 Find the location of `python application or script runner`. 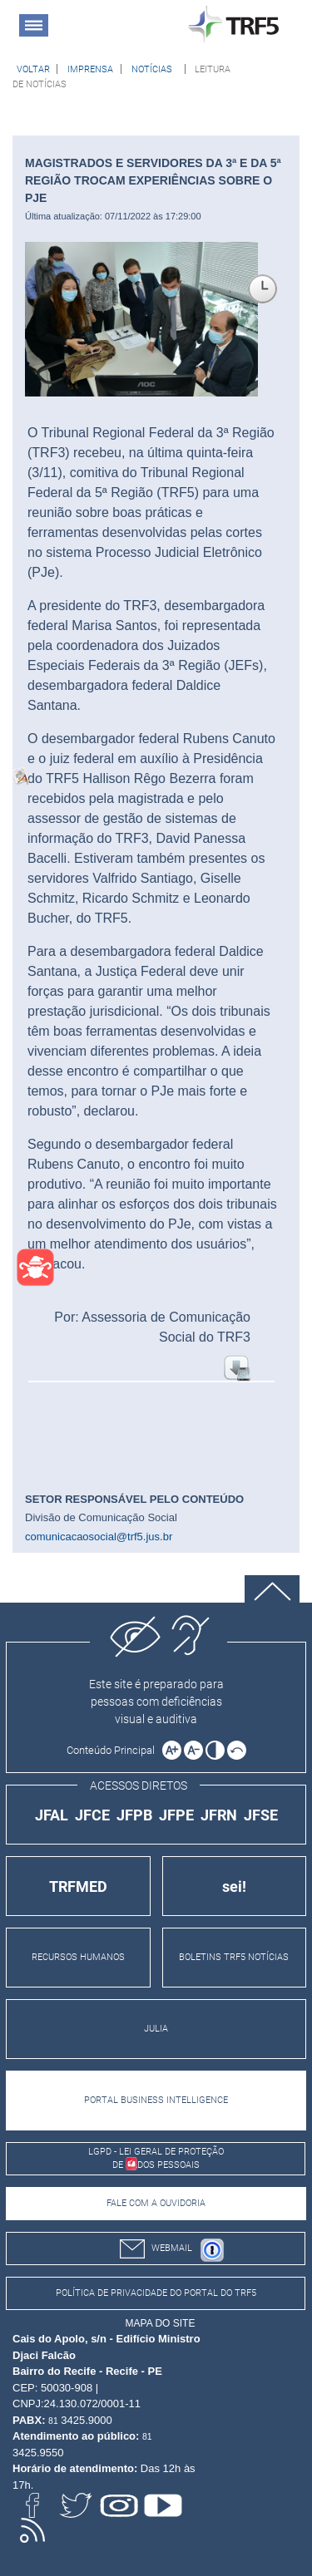

python application or script runner is located at coordinates (21, 776).